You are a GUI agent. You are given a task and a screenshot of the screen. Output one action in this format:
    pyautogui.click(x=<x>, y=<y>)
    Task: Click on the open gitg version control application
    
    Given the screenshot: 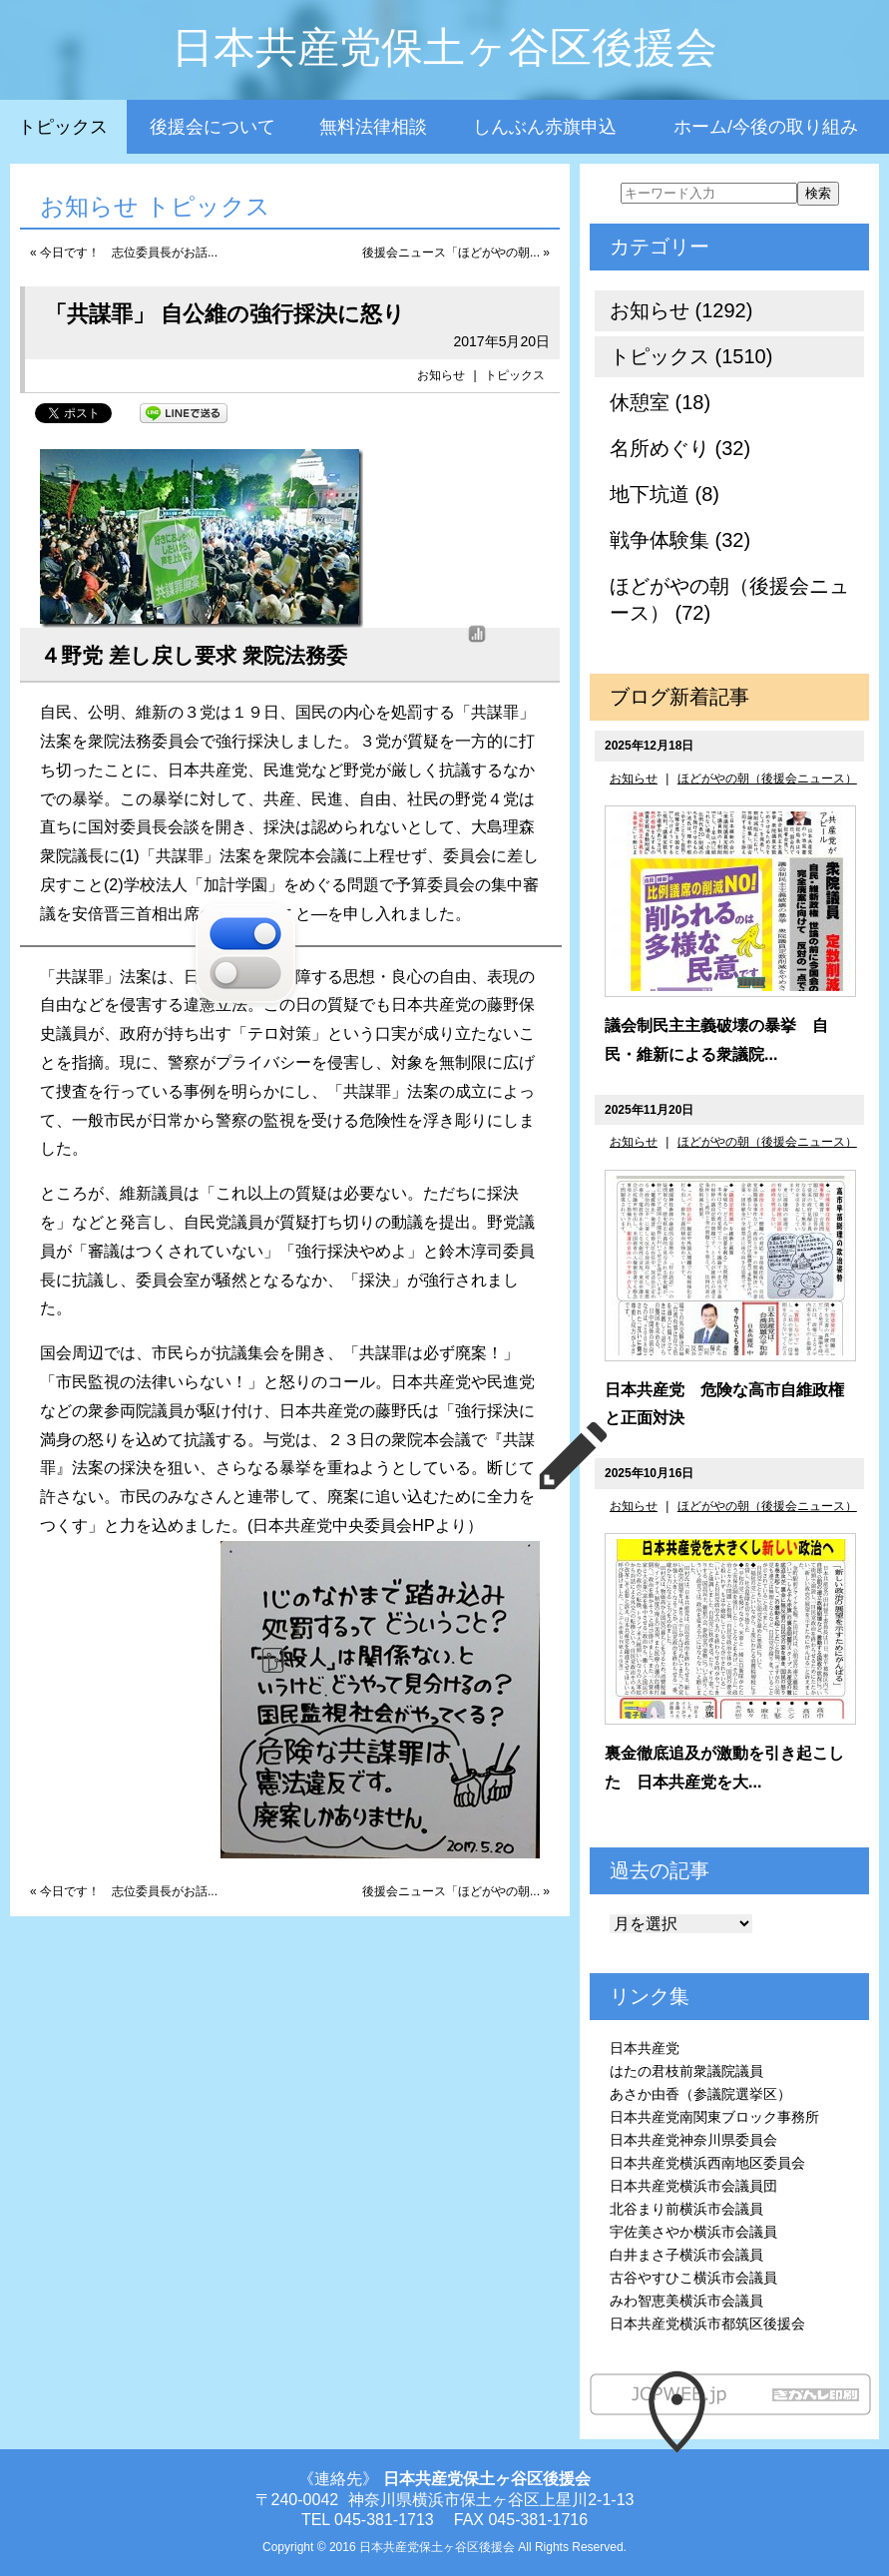 What is the action you would take?
    pyautogui.click(x=272, y=1660)
    